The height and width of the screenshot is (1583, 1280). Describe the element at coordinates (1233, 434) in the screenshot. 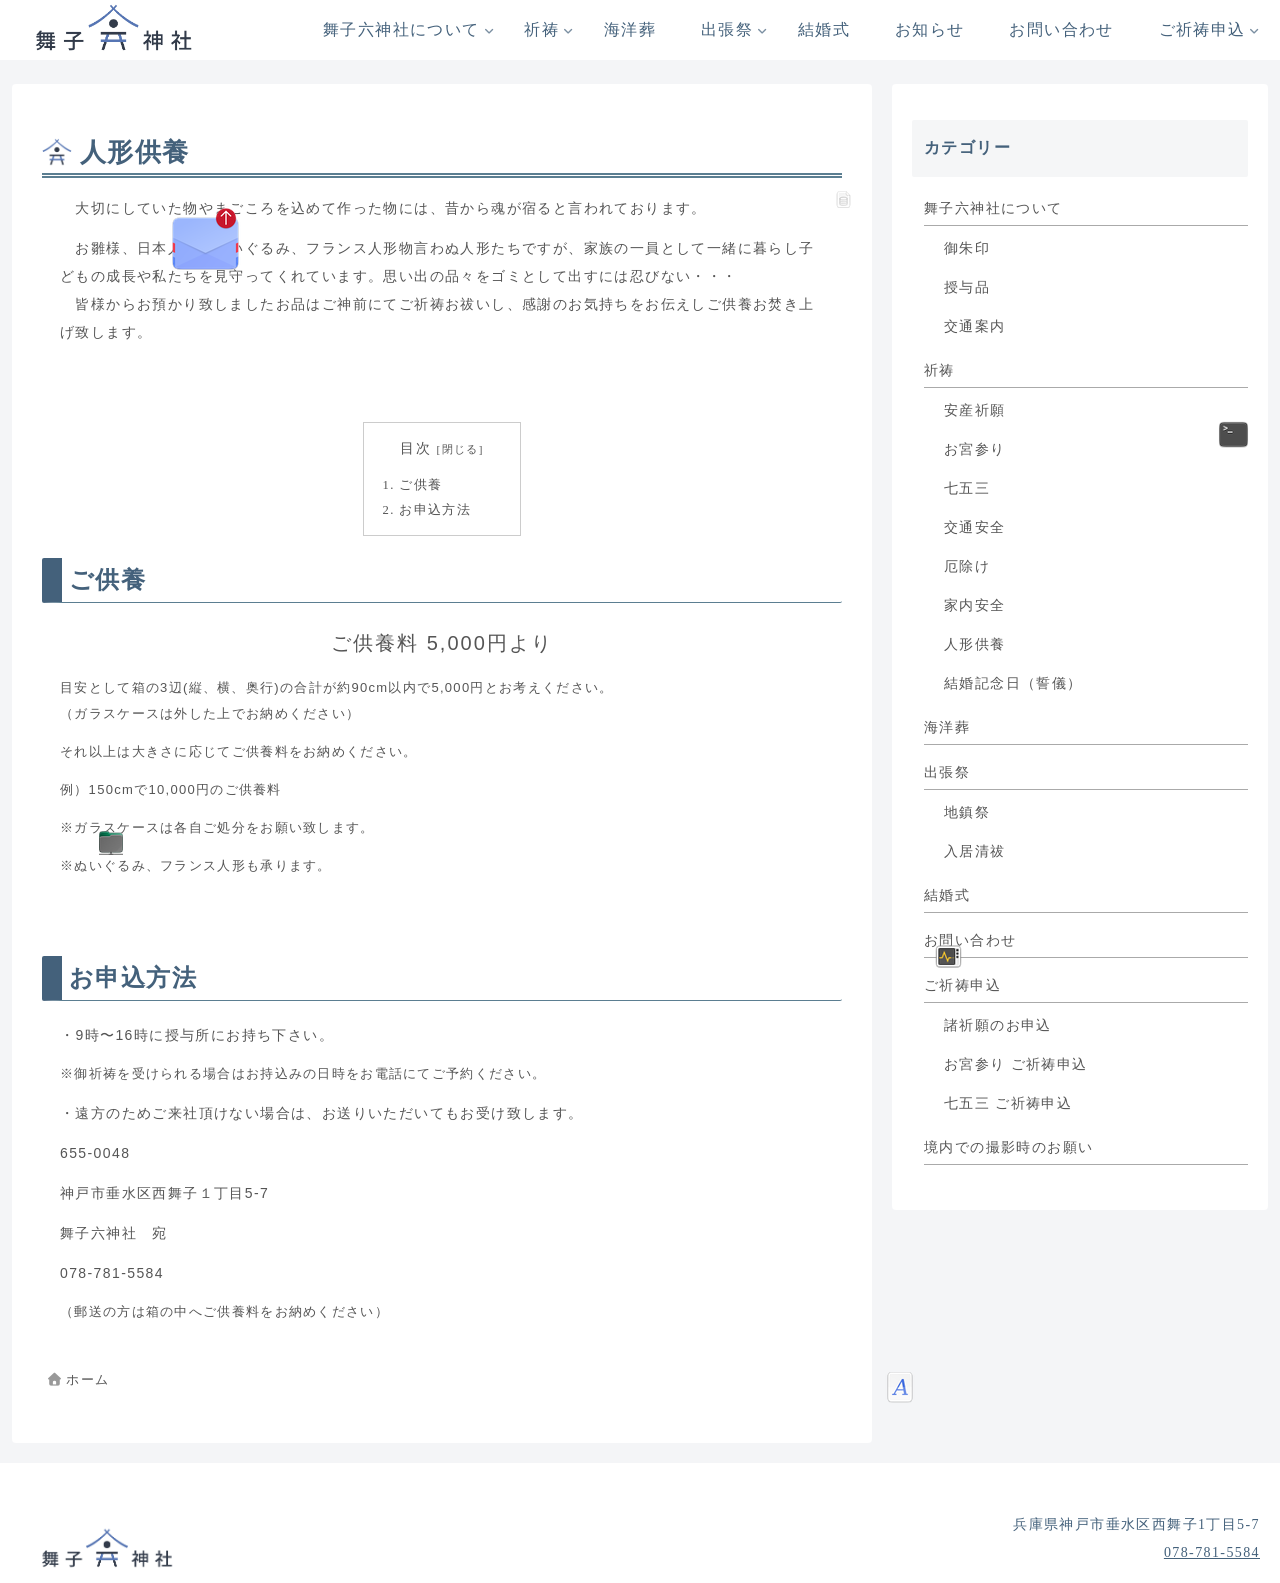

I see `open the terminal application` at that location.